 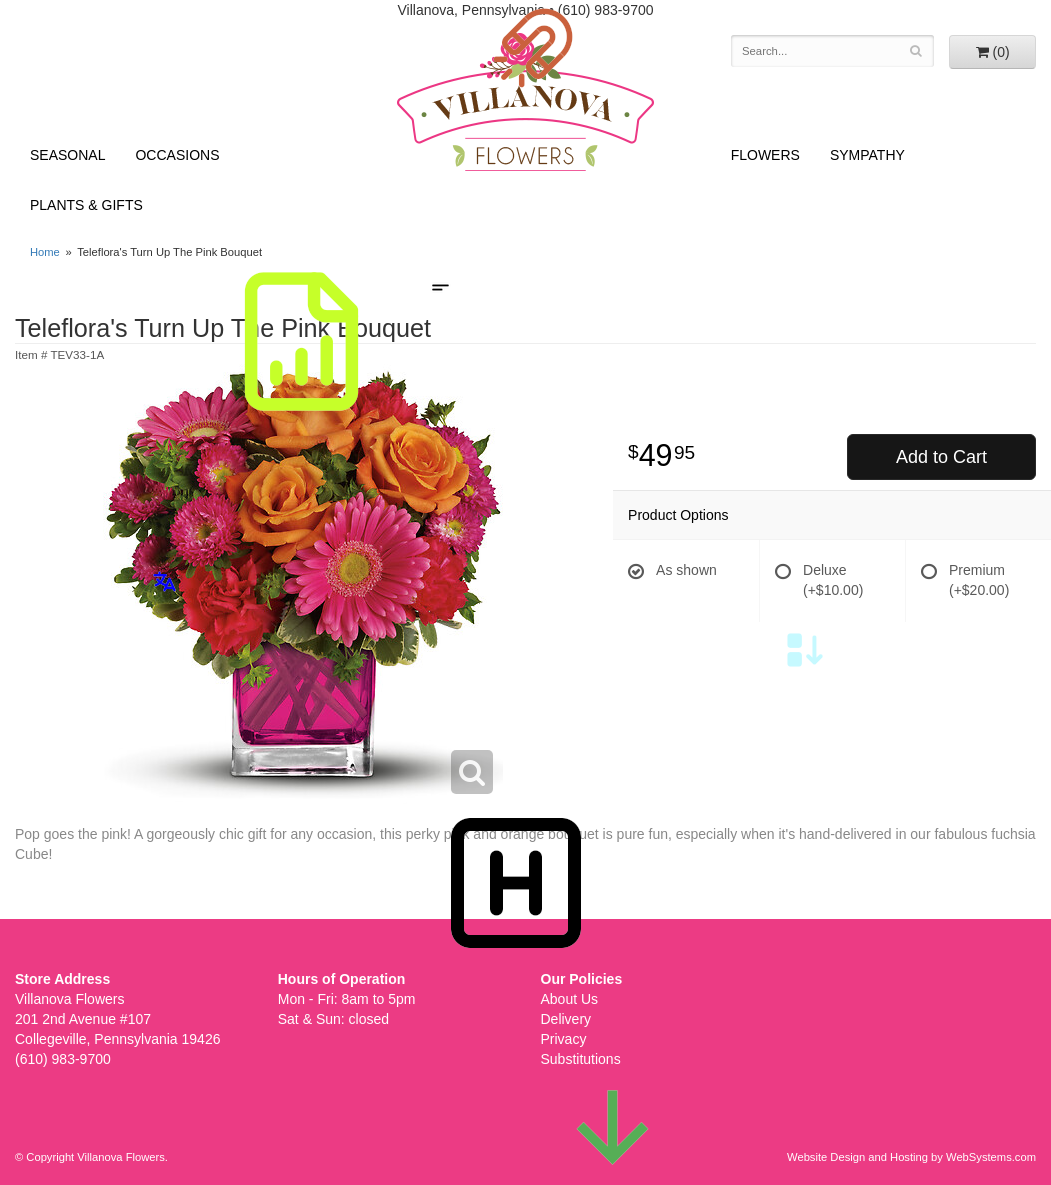 I want to click on indicates a short text input field, so click(x=440, y=287).